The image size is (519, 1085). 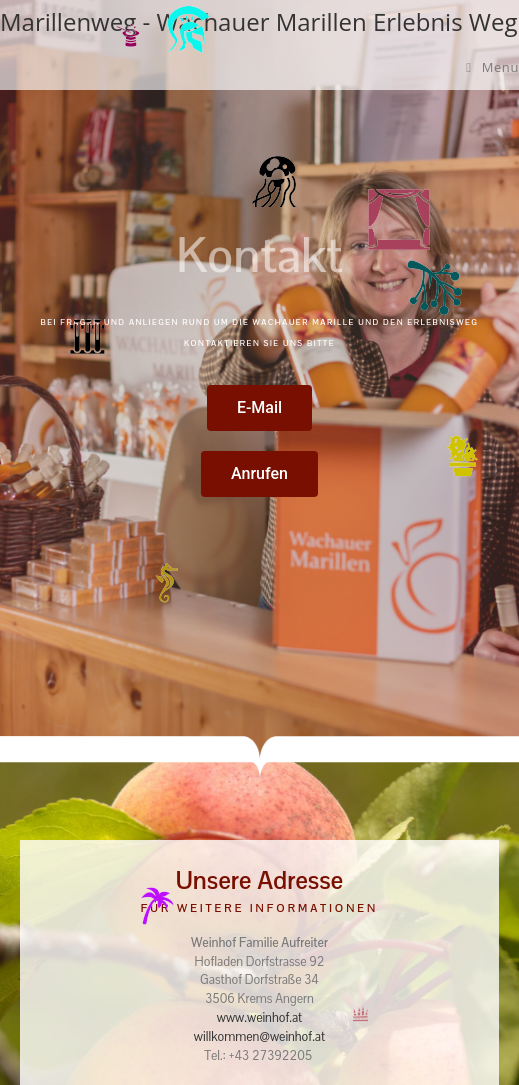 I want to click on place defensive barrier or fortification, so click(x=360, y=1013).